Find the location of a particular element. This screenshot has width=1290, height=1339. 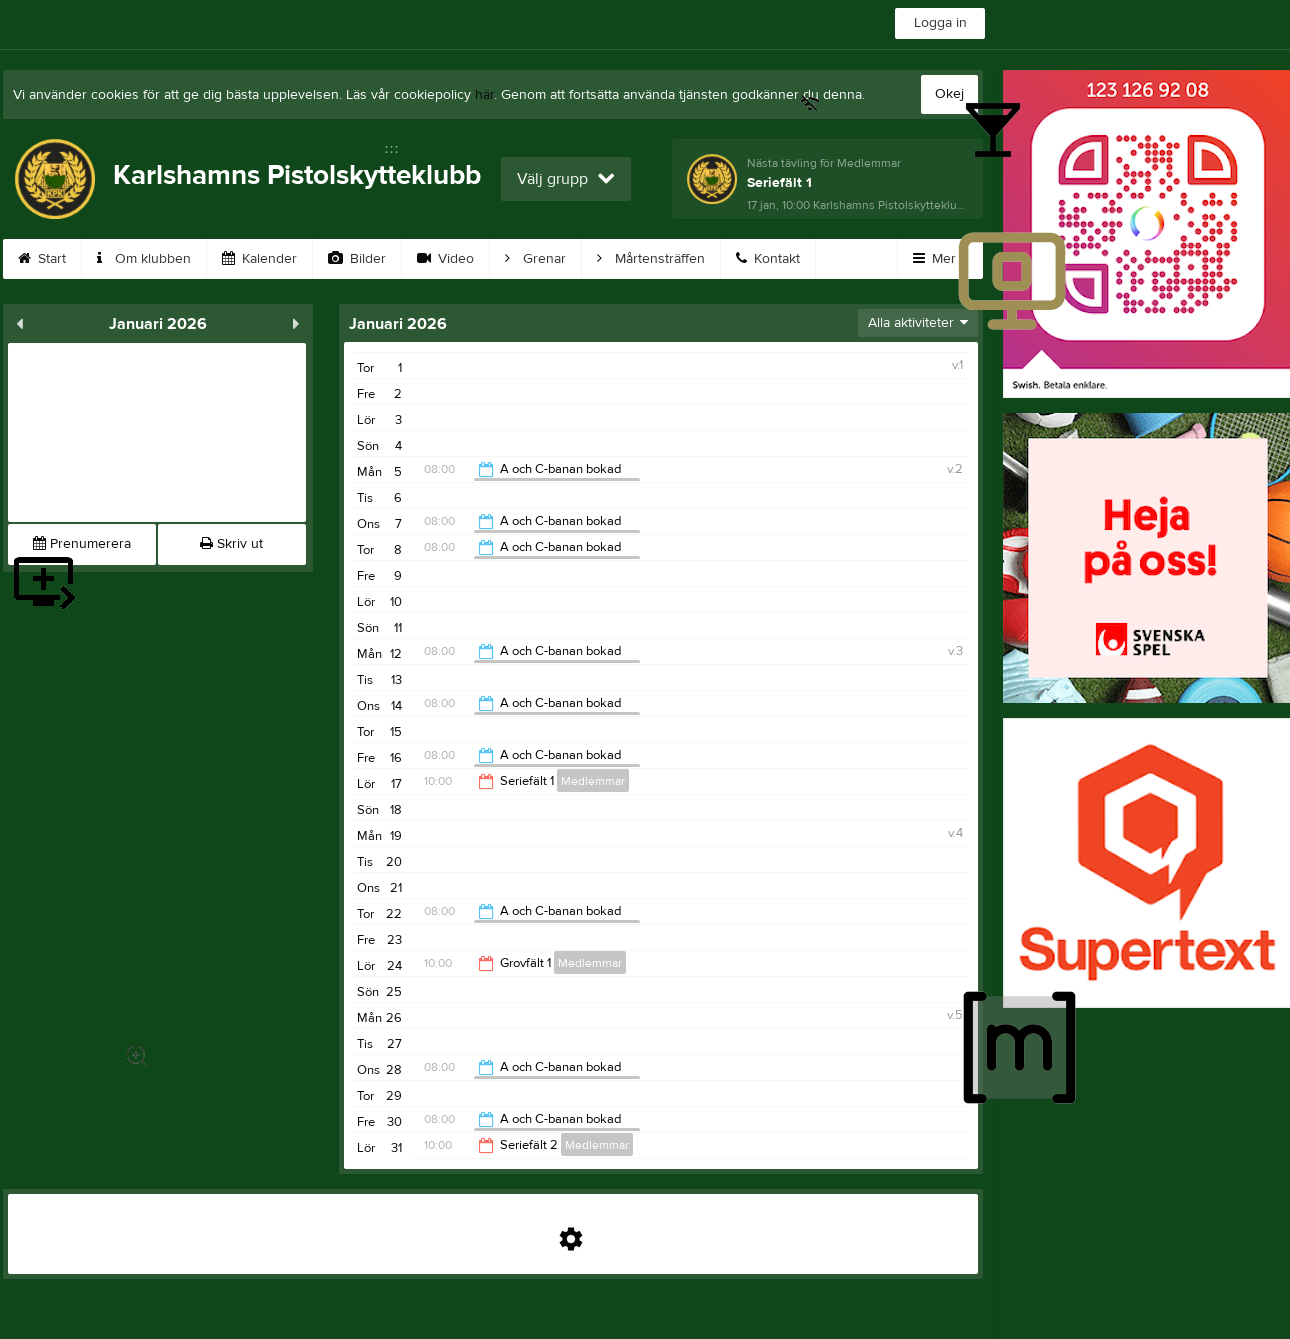

add to play next in queue is located at coordinates (43, 581).